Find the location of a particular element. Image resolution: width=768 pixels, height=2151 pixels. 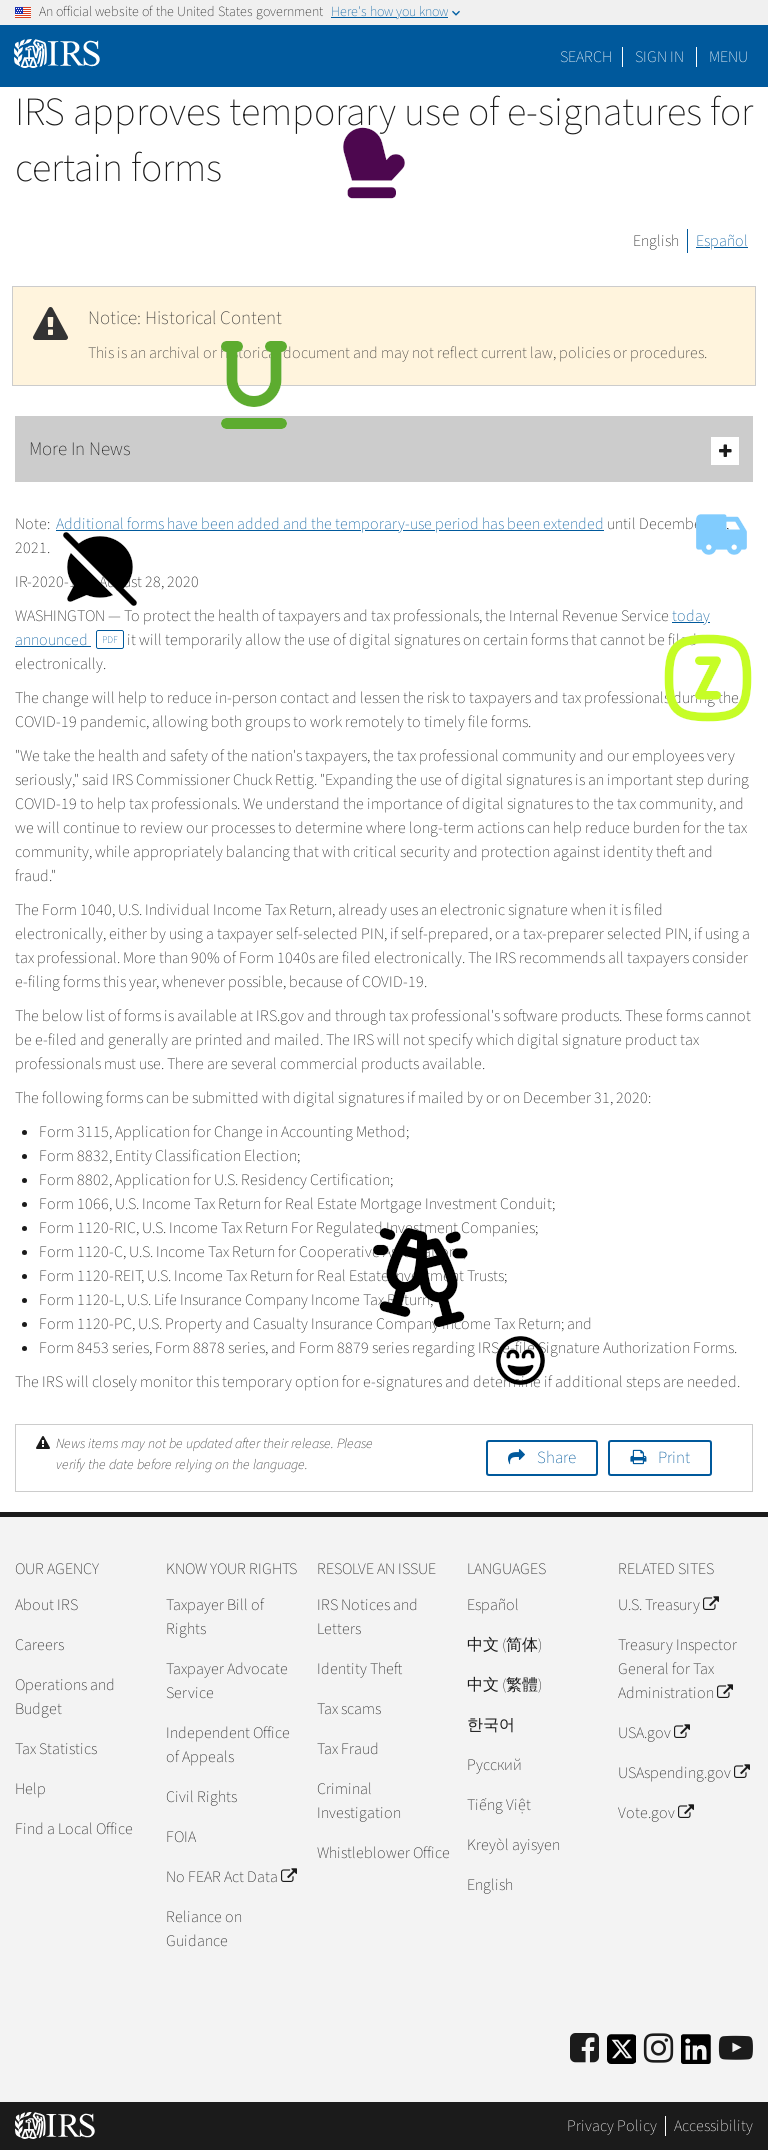

celebrate a milestone or achievement is located at coordinates (422, 1277).